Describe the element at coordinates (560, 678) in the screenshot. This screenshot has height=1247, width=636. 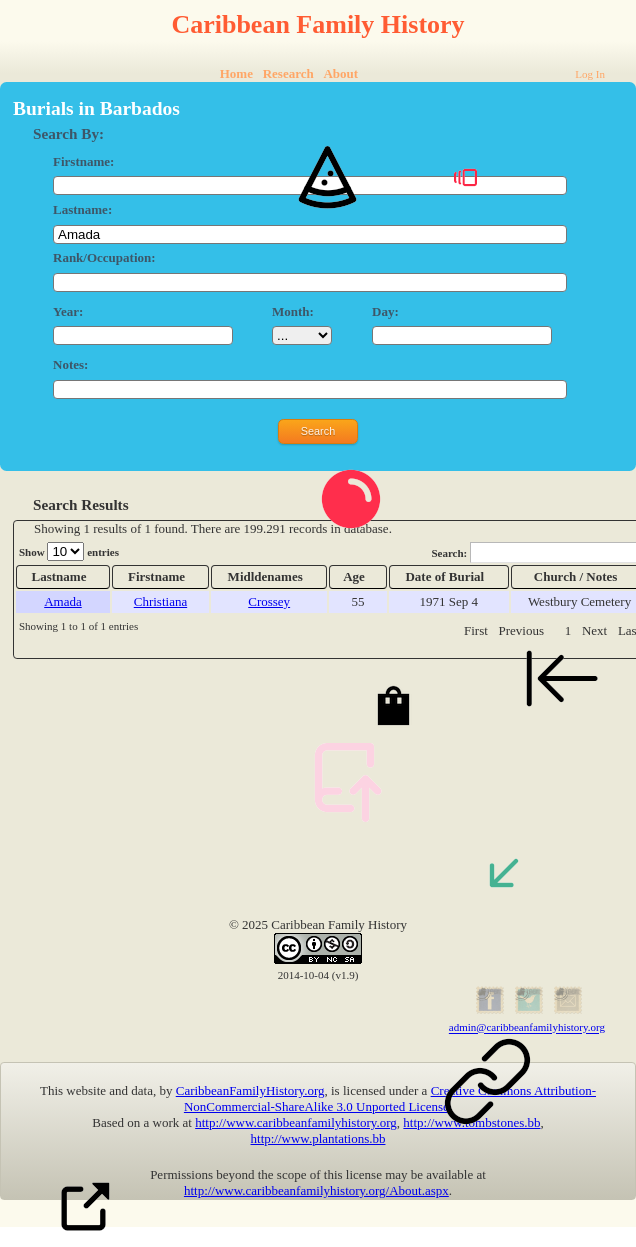
I see `skip to the beginning of a track or playlist` at that location.